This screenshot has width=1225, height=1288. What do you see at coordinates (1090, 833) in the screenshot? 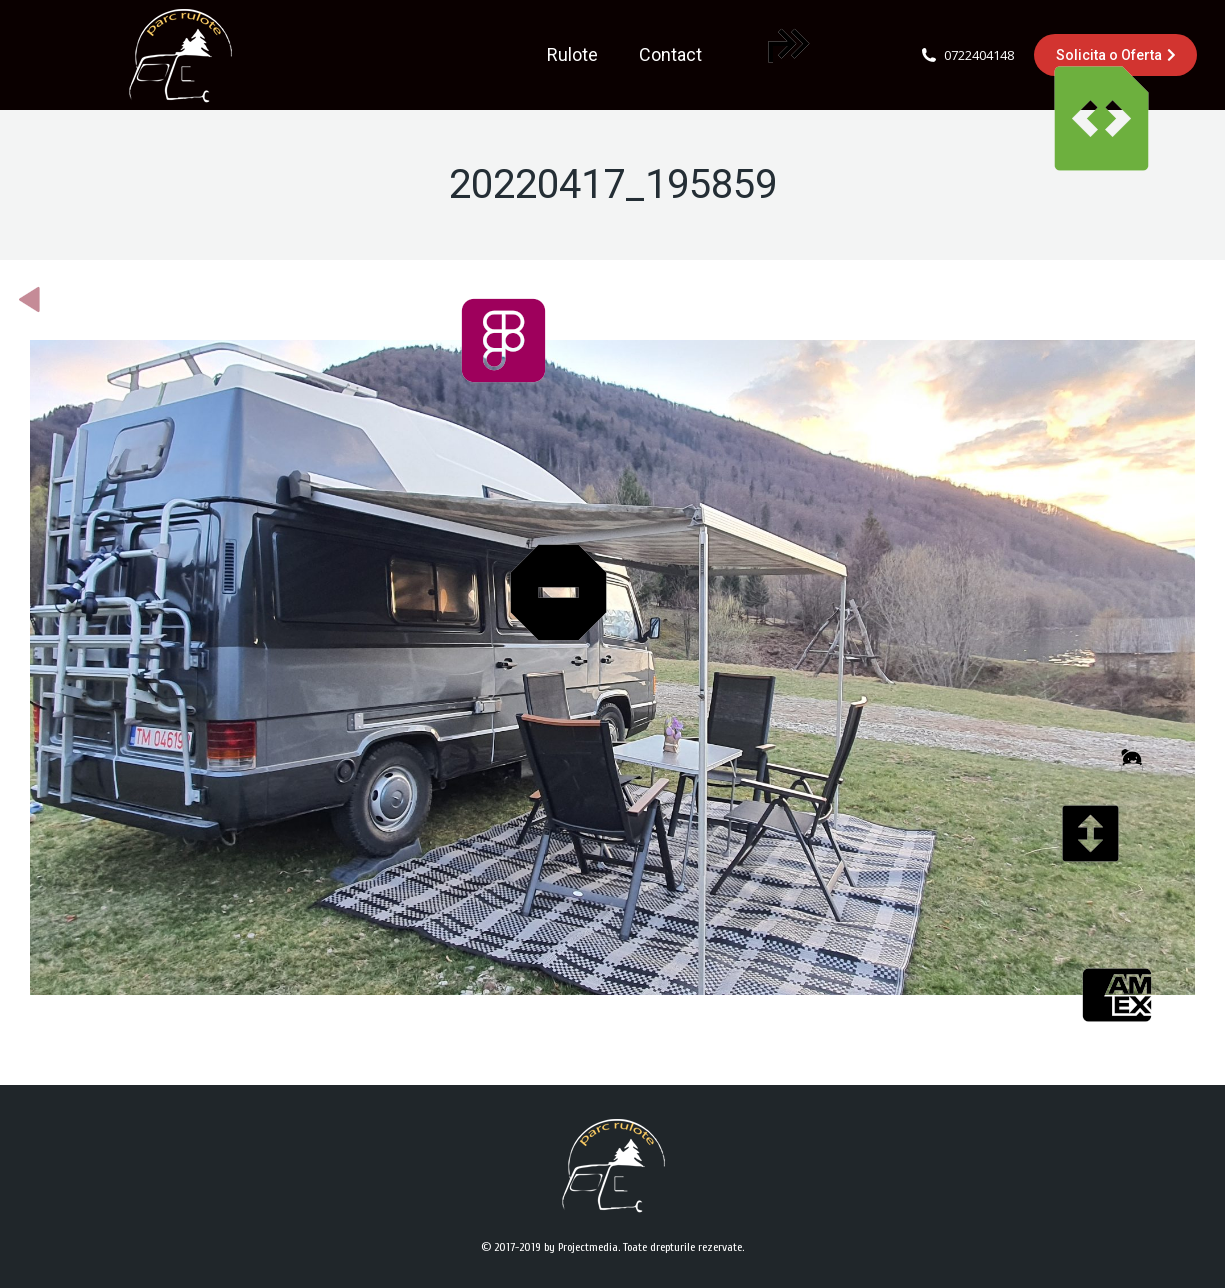
I see `flip content vertically` at bounding box center [1090, 833].